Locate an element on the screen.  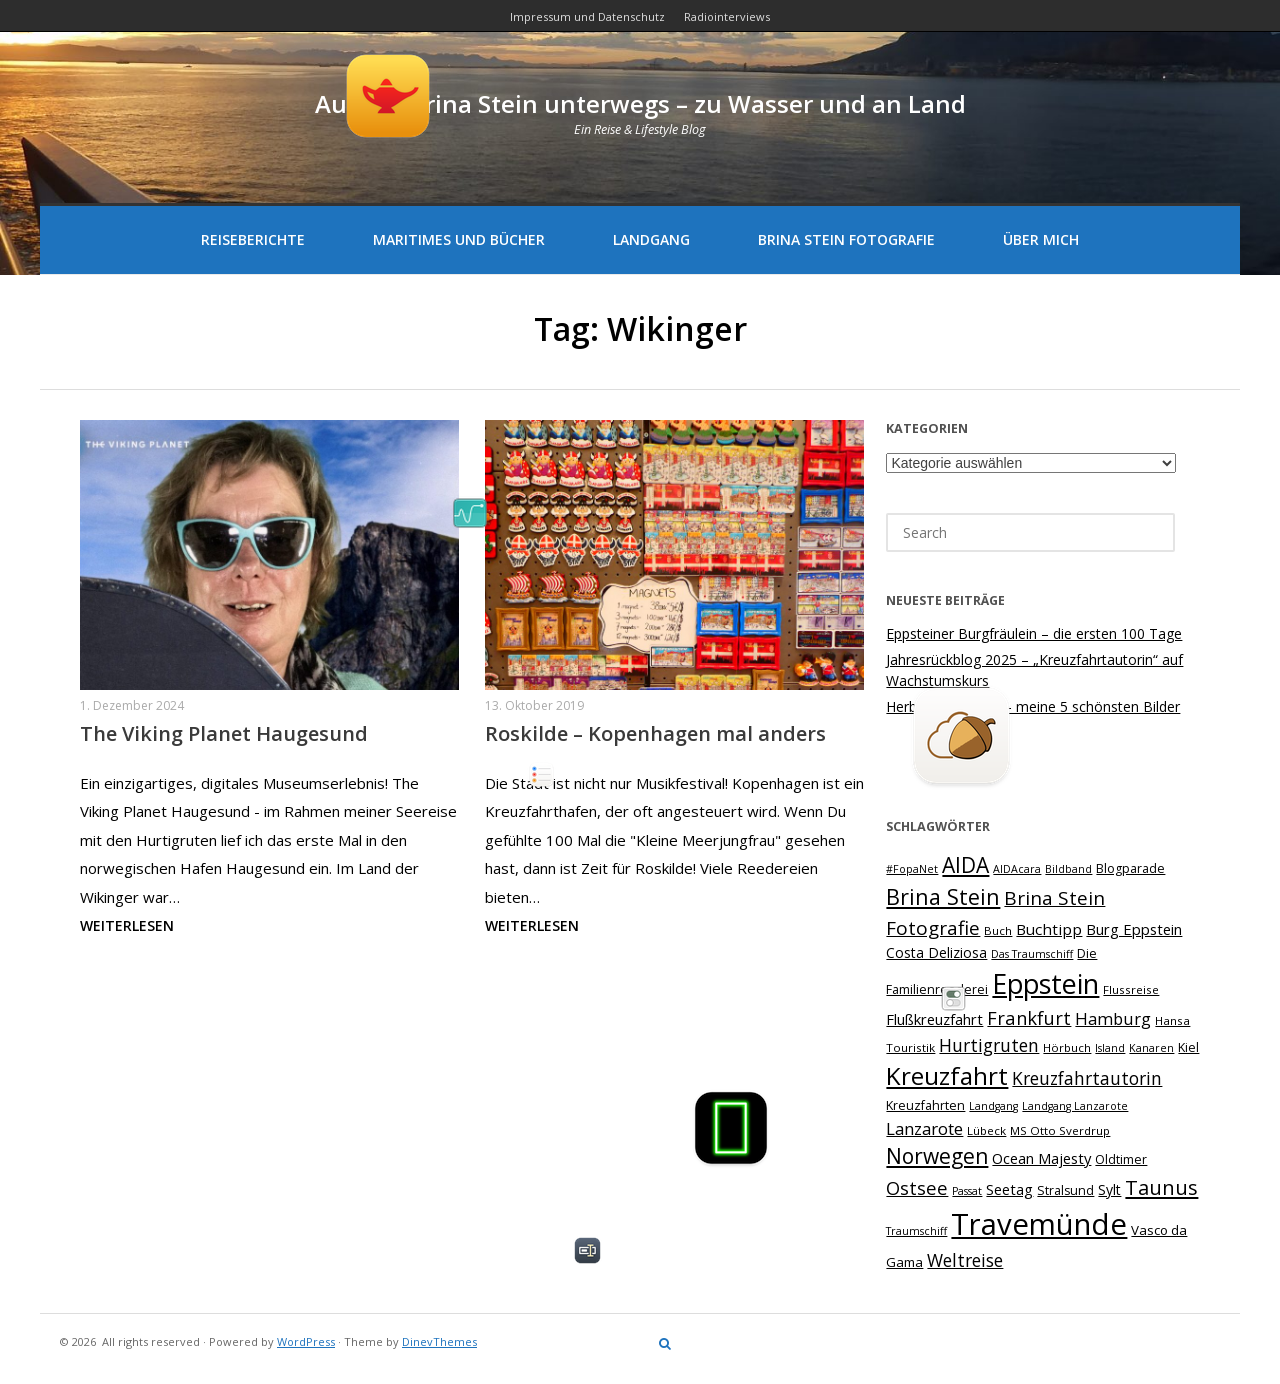
open nut cloud storage app is located at coordinates (961, 735).